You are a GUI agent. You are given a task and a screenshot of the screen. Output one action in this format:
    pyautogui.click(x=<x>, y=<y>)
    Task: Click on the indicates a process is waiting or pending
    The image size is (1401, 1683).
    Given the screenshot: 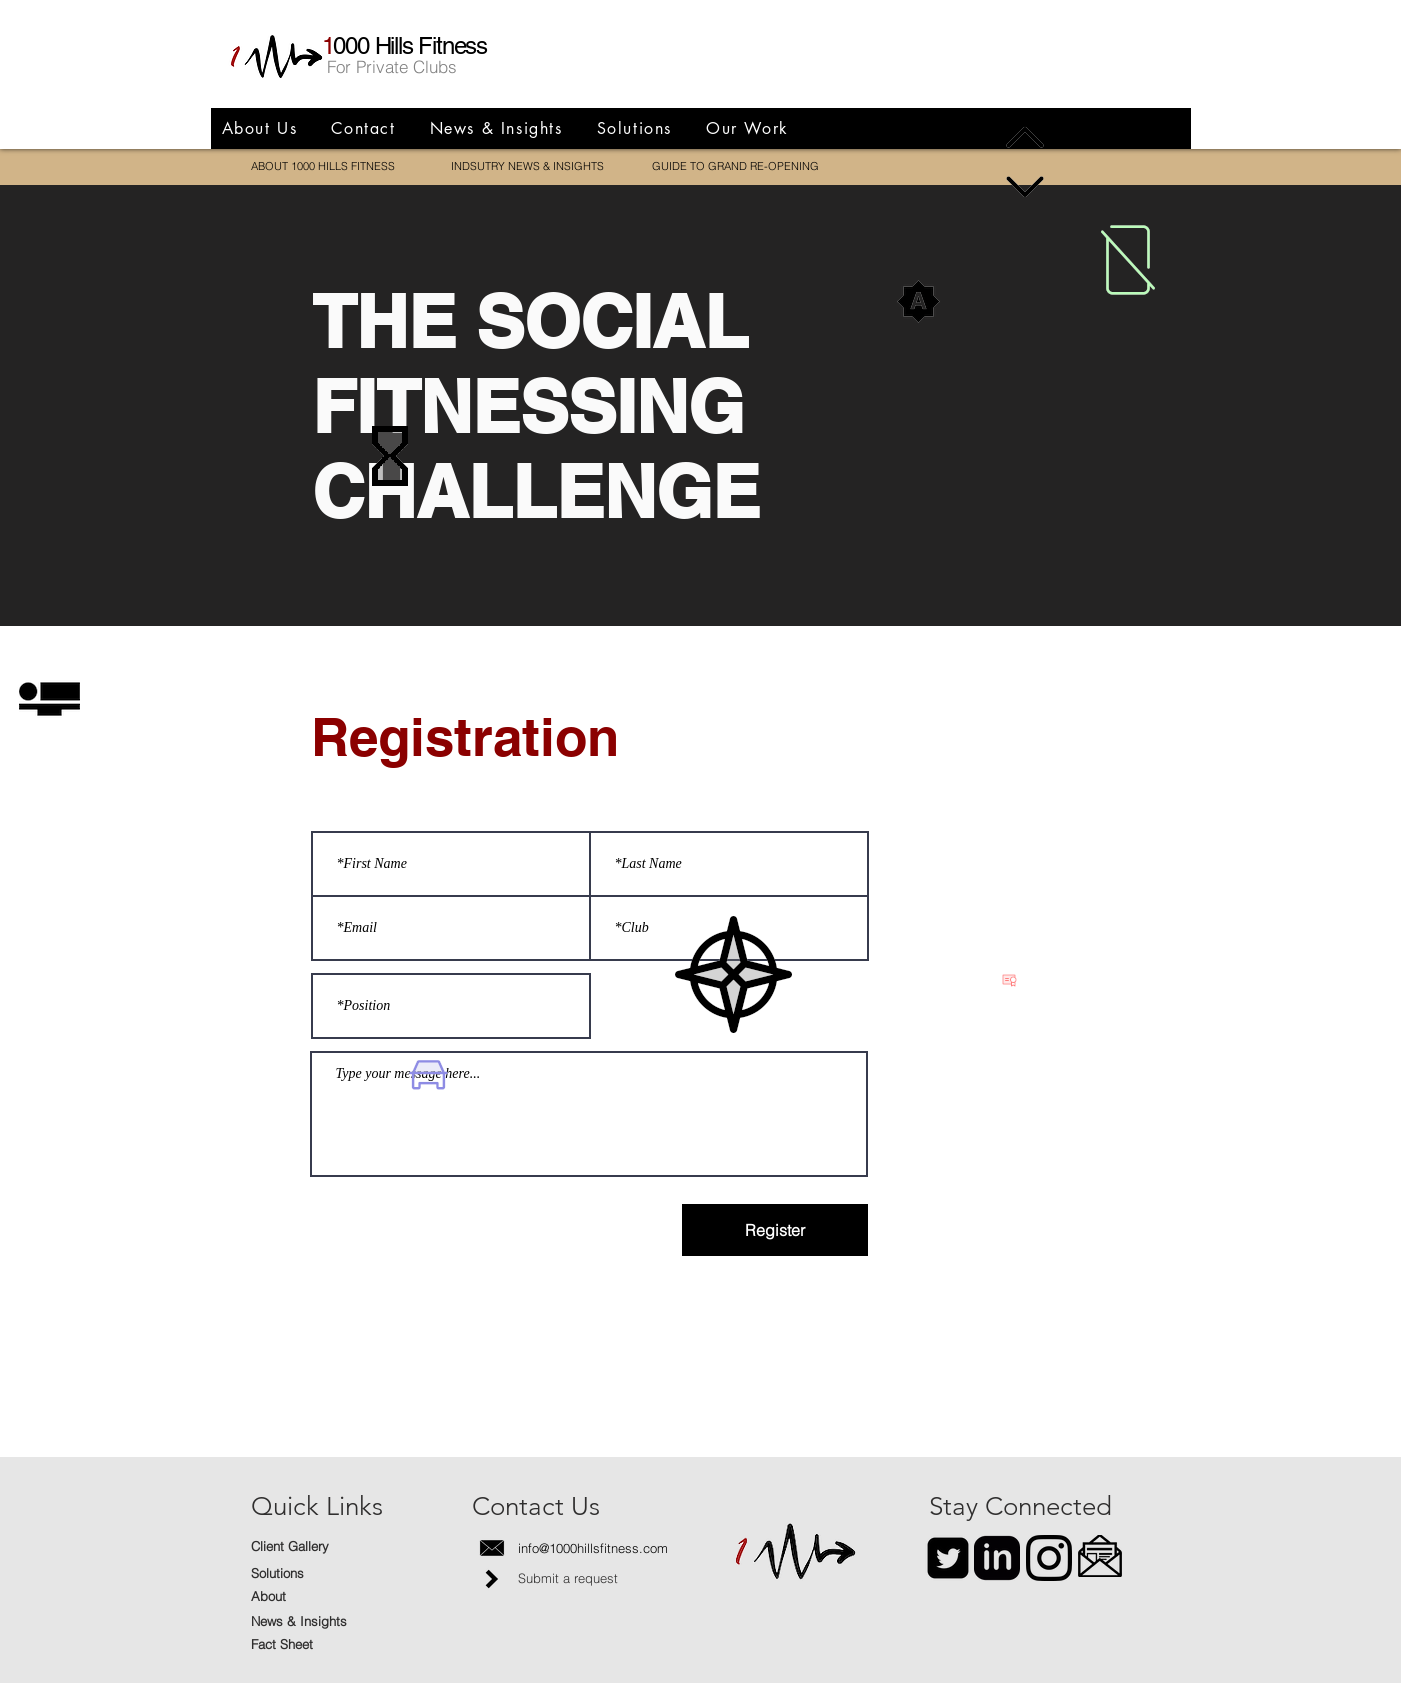 What is the action you would take?
    pyautogui.click(x=390, y=456)
    